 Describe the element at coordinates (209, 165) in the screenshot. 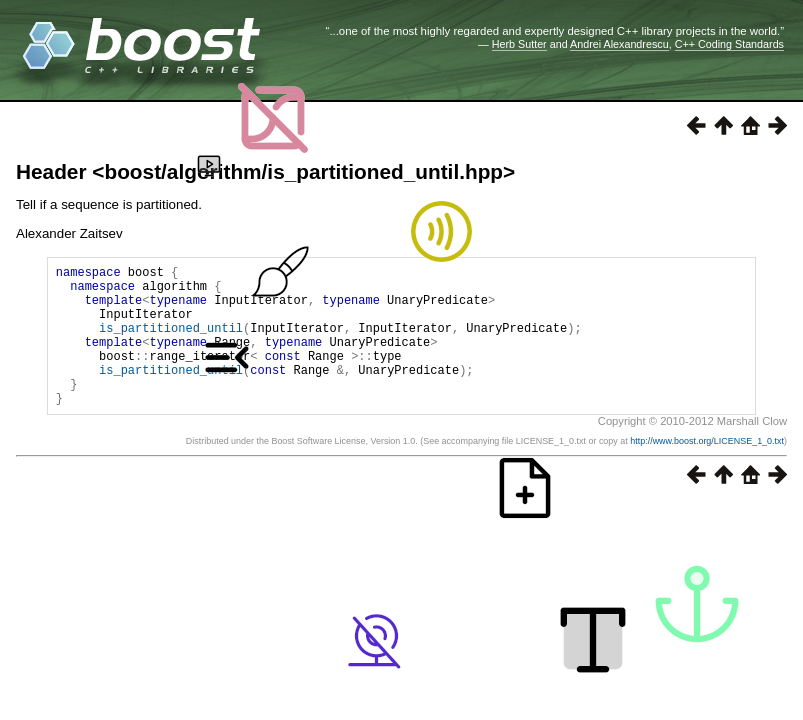

I see `play video on monitor or display` at that location.